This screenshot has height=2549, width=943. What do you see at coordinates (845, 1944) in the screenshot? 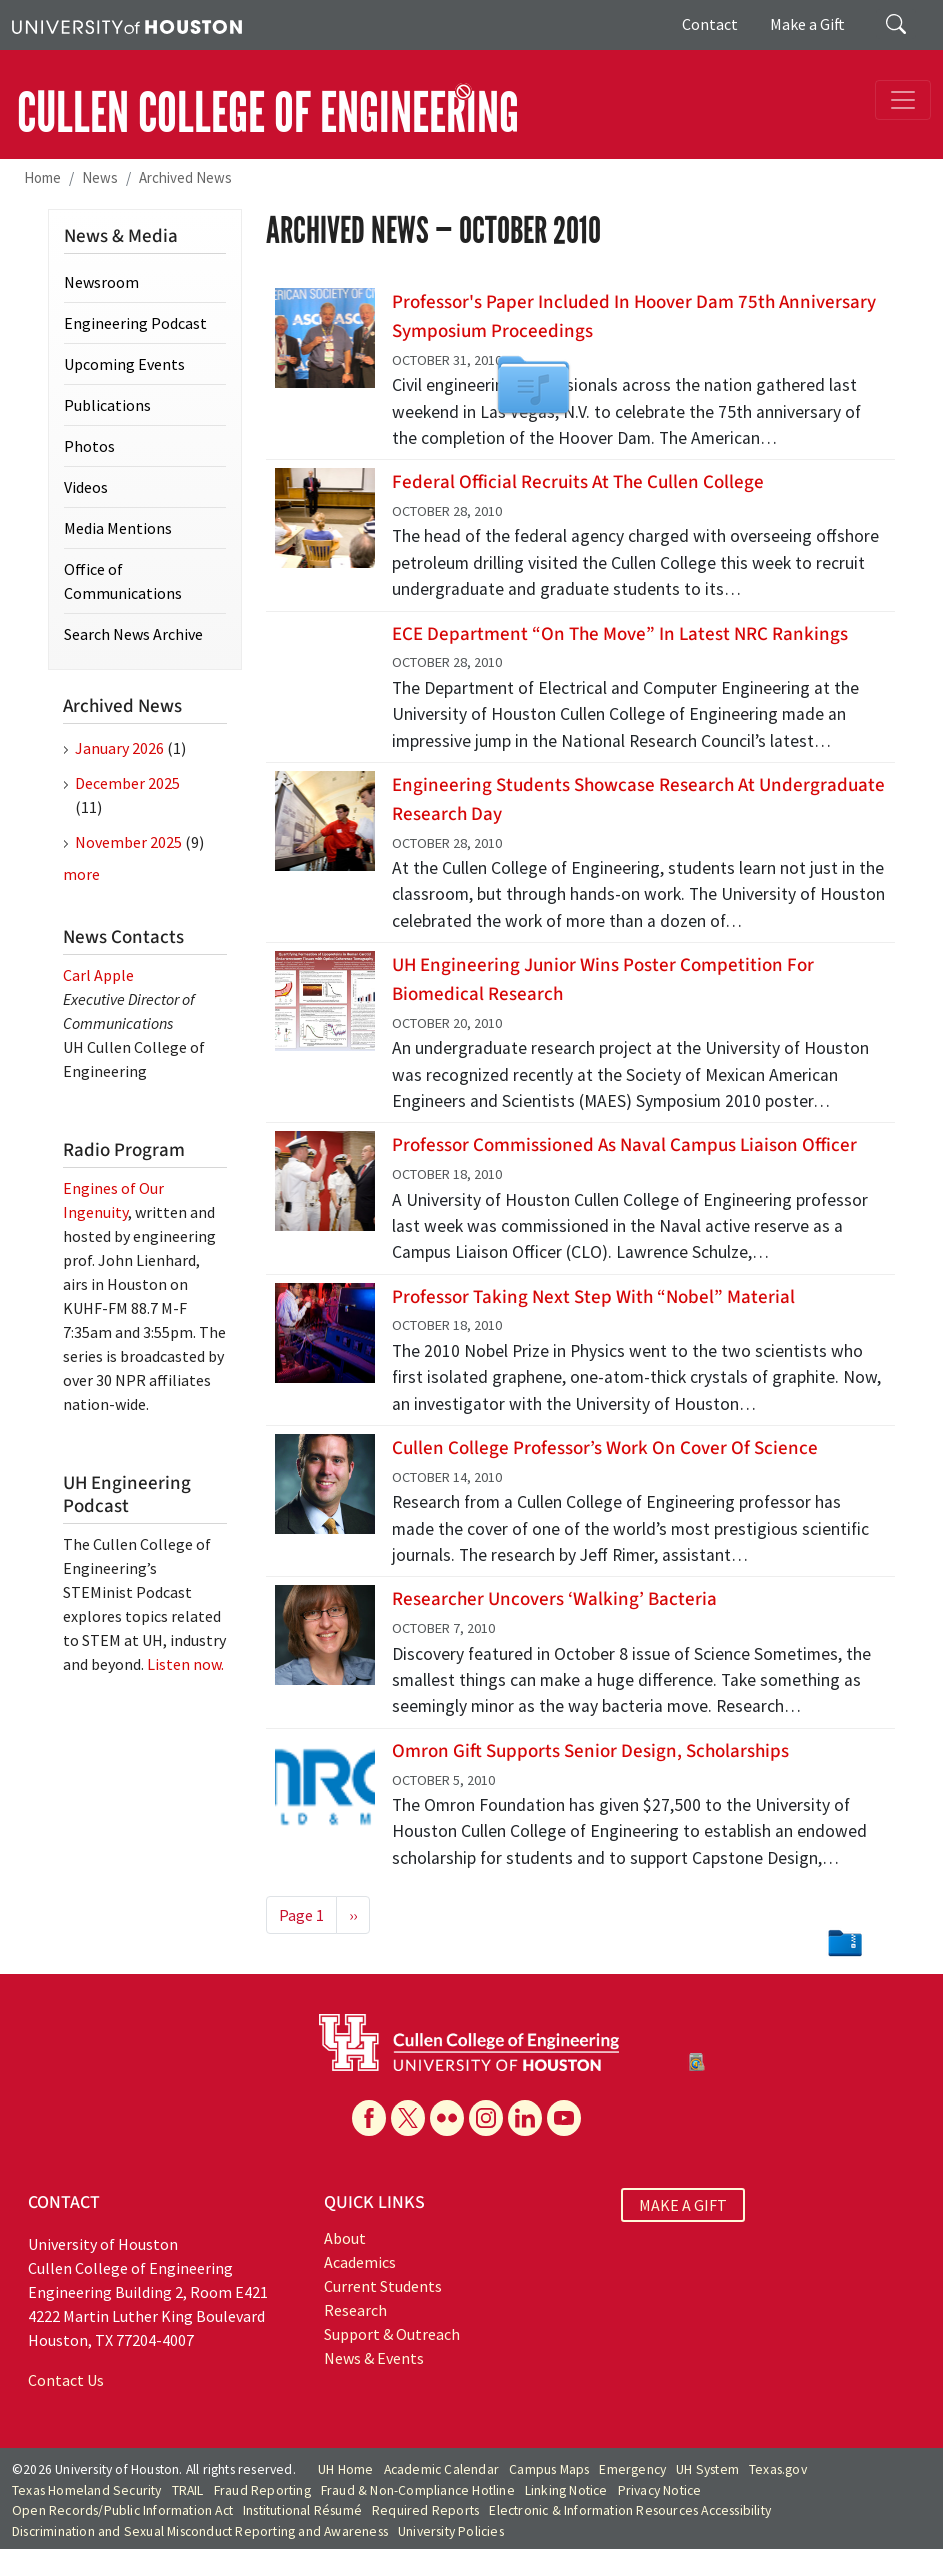
I see `open nanazip compressed archive folder` at bounding box center [845, 1944].